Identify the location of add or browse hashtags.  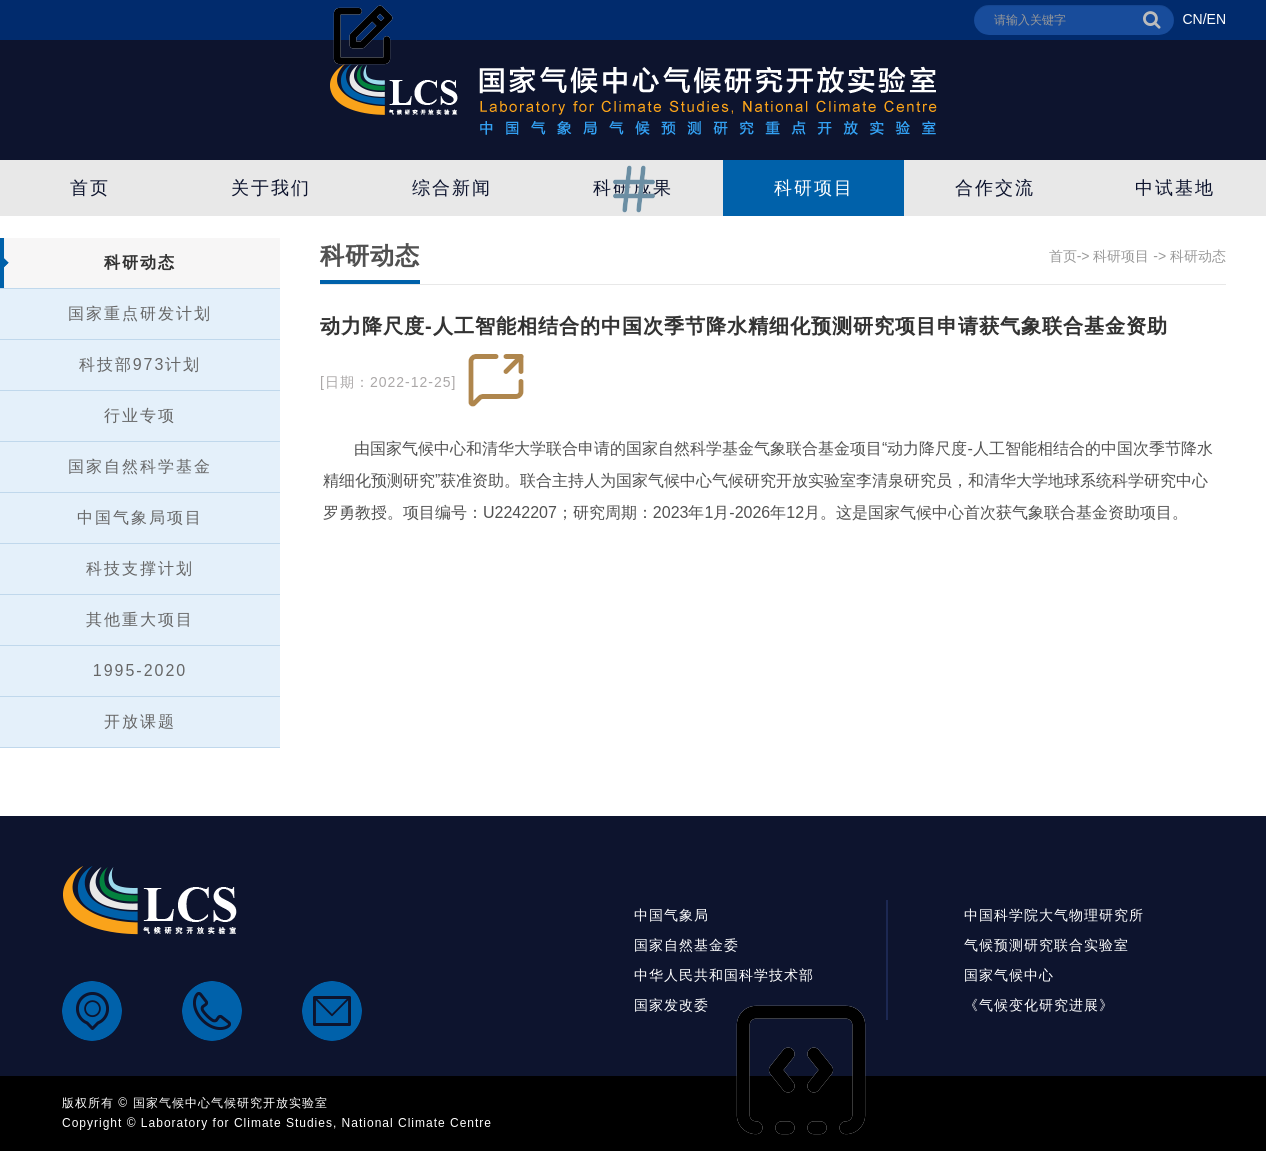
(634, 189).